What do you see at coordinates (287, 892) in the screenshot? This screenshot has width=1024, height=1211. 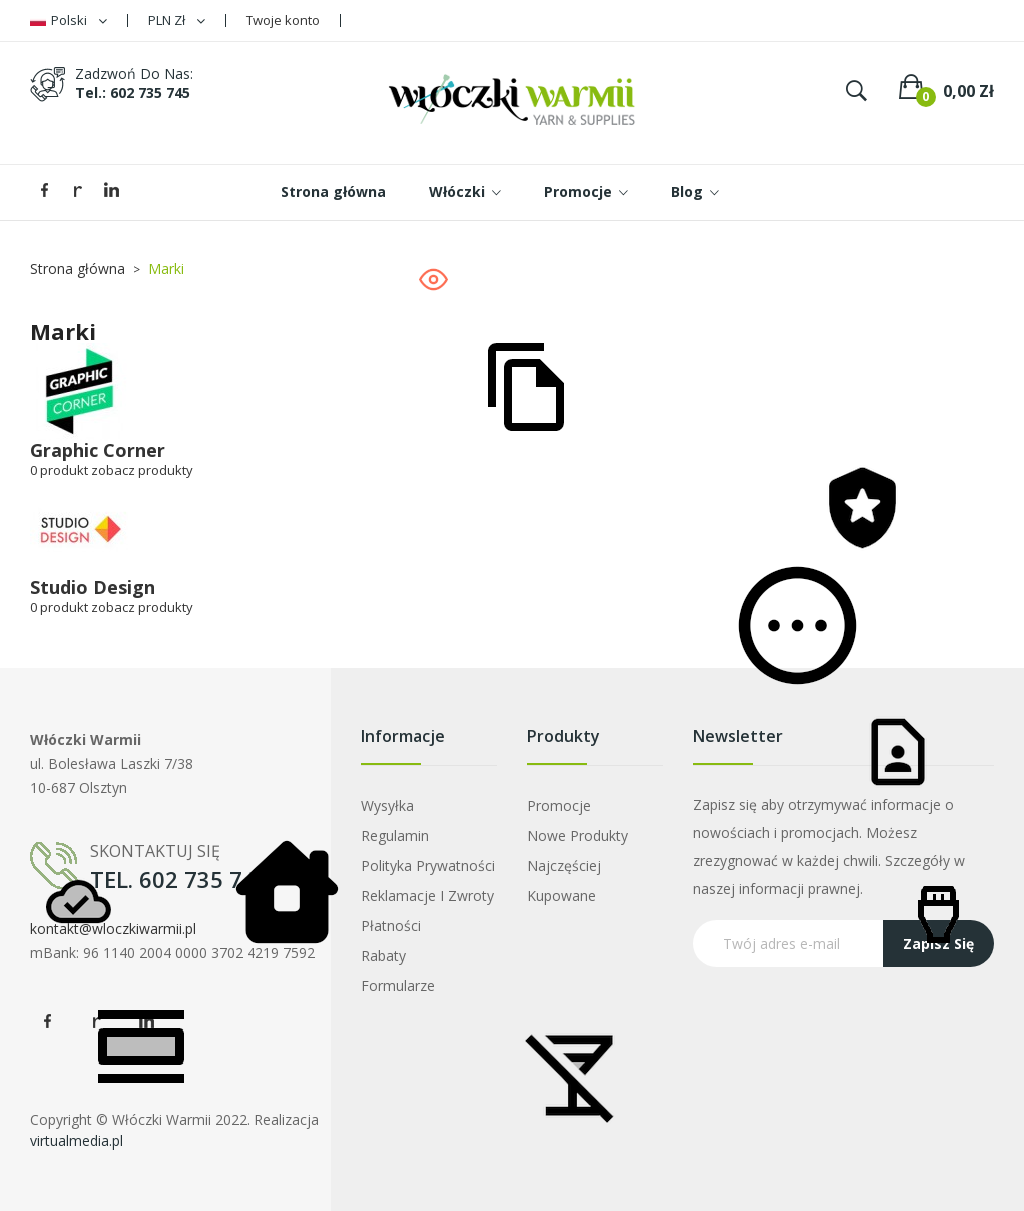 I see `navigate to home screen` at bounding box center [287, 892].